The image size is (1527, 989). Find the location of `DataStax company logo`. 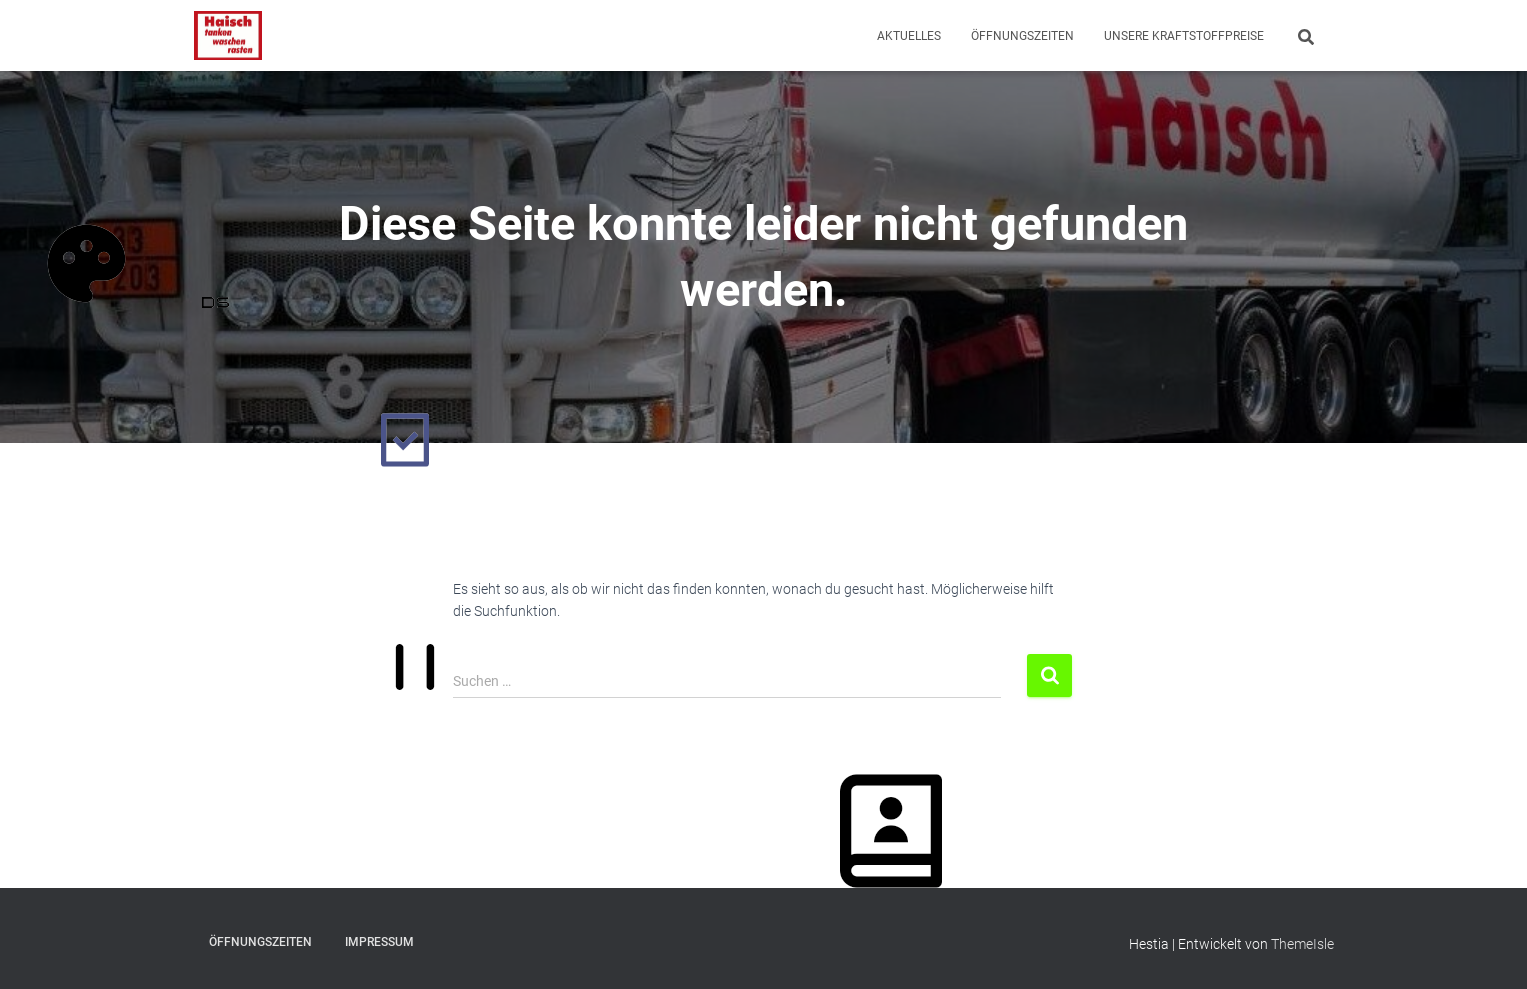

DataStax company logo is located at coordinates (215, 302).